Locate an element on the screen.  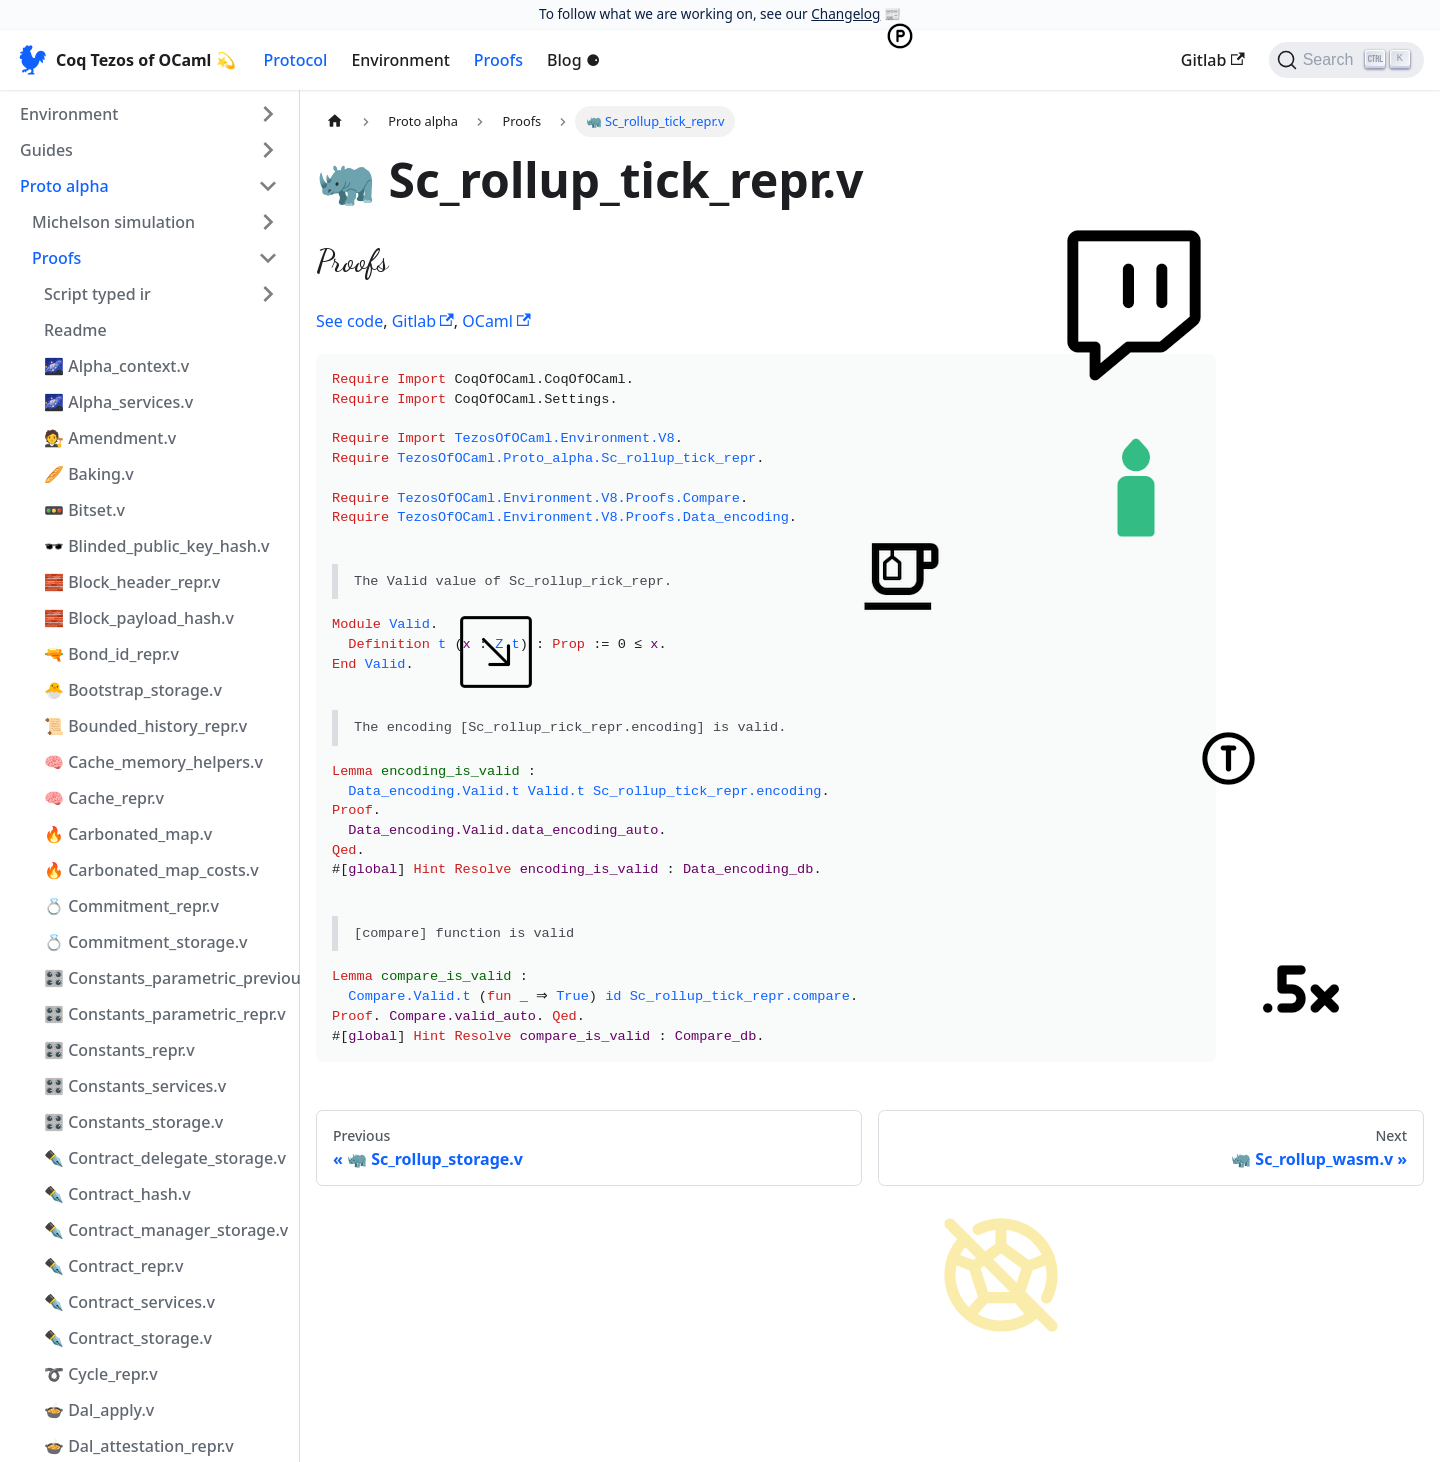
find nearby parking locations is located at coordinates (900, 36).